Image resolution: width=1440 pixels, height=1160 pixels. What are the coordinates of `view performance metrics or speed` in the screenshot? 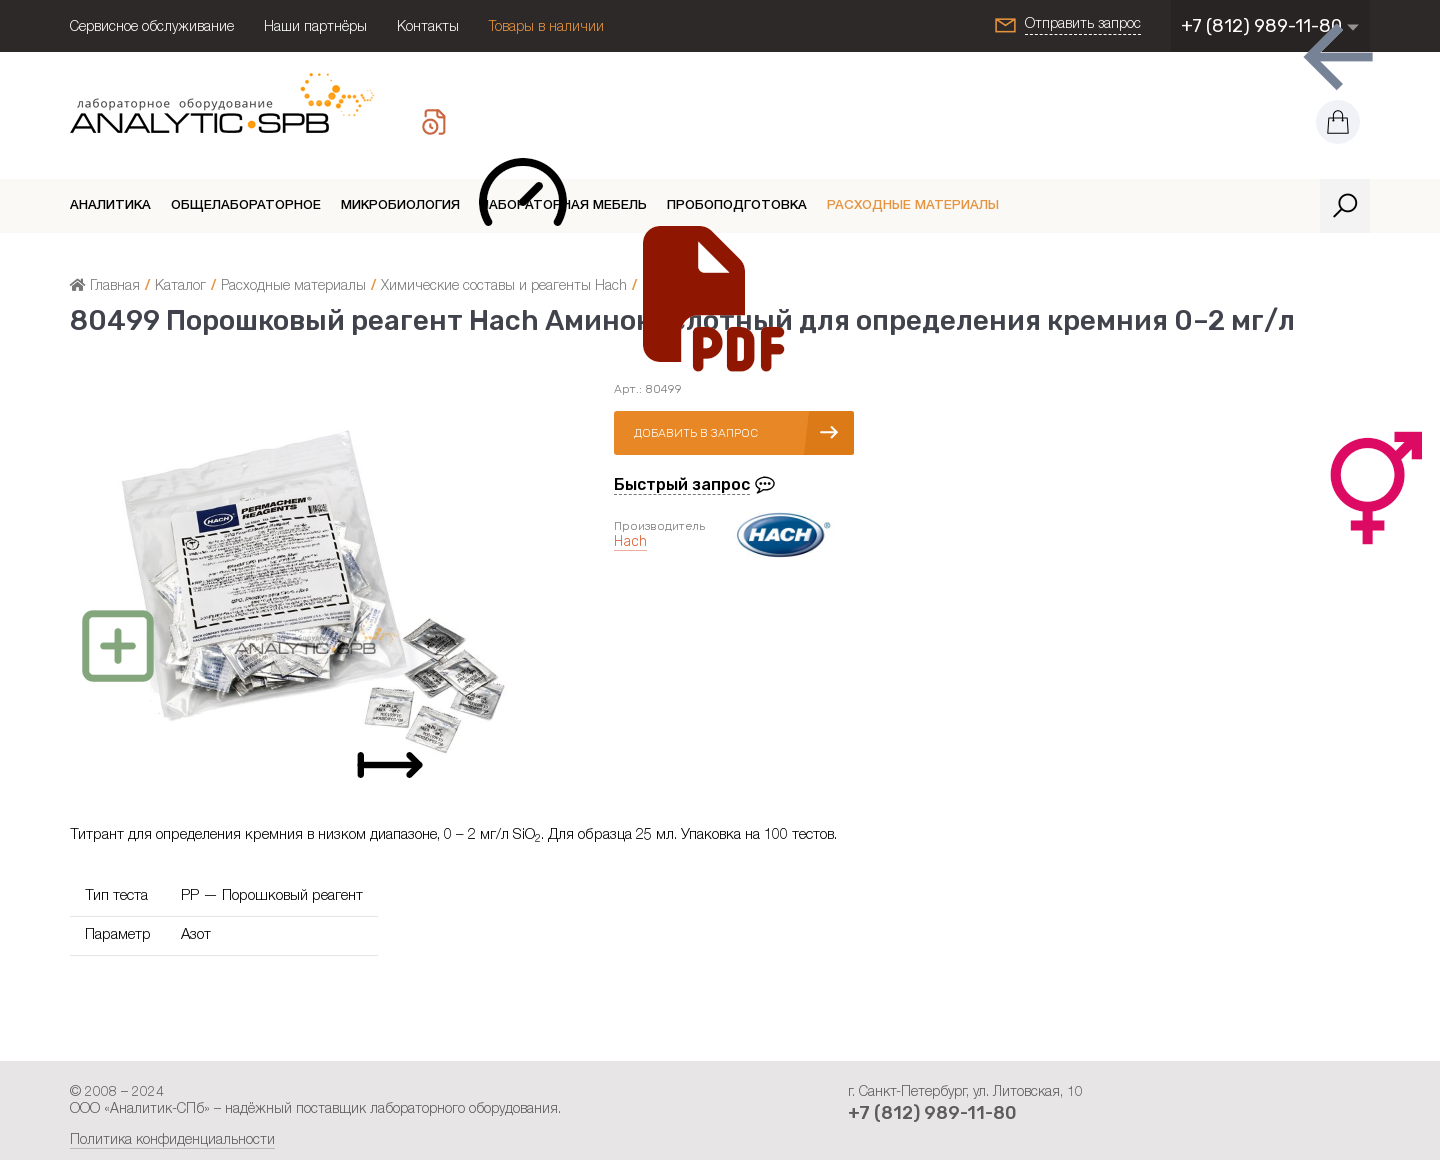 It's located at (523, 194).